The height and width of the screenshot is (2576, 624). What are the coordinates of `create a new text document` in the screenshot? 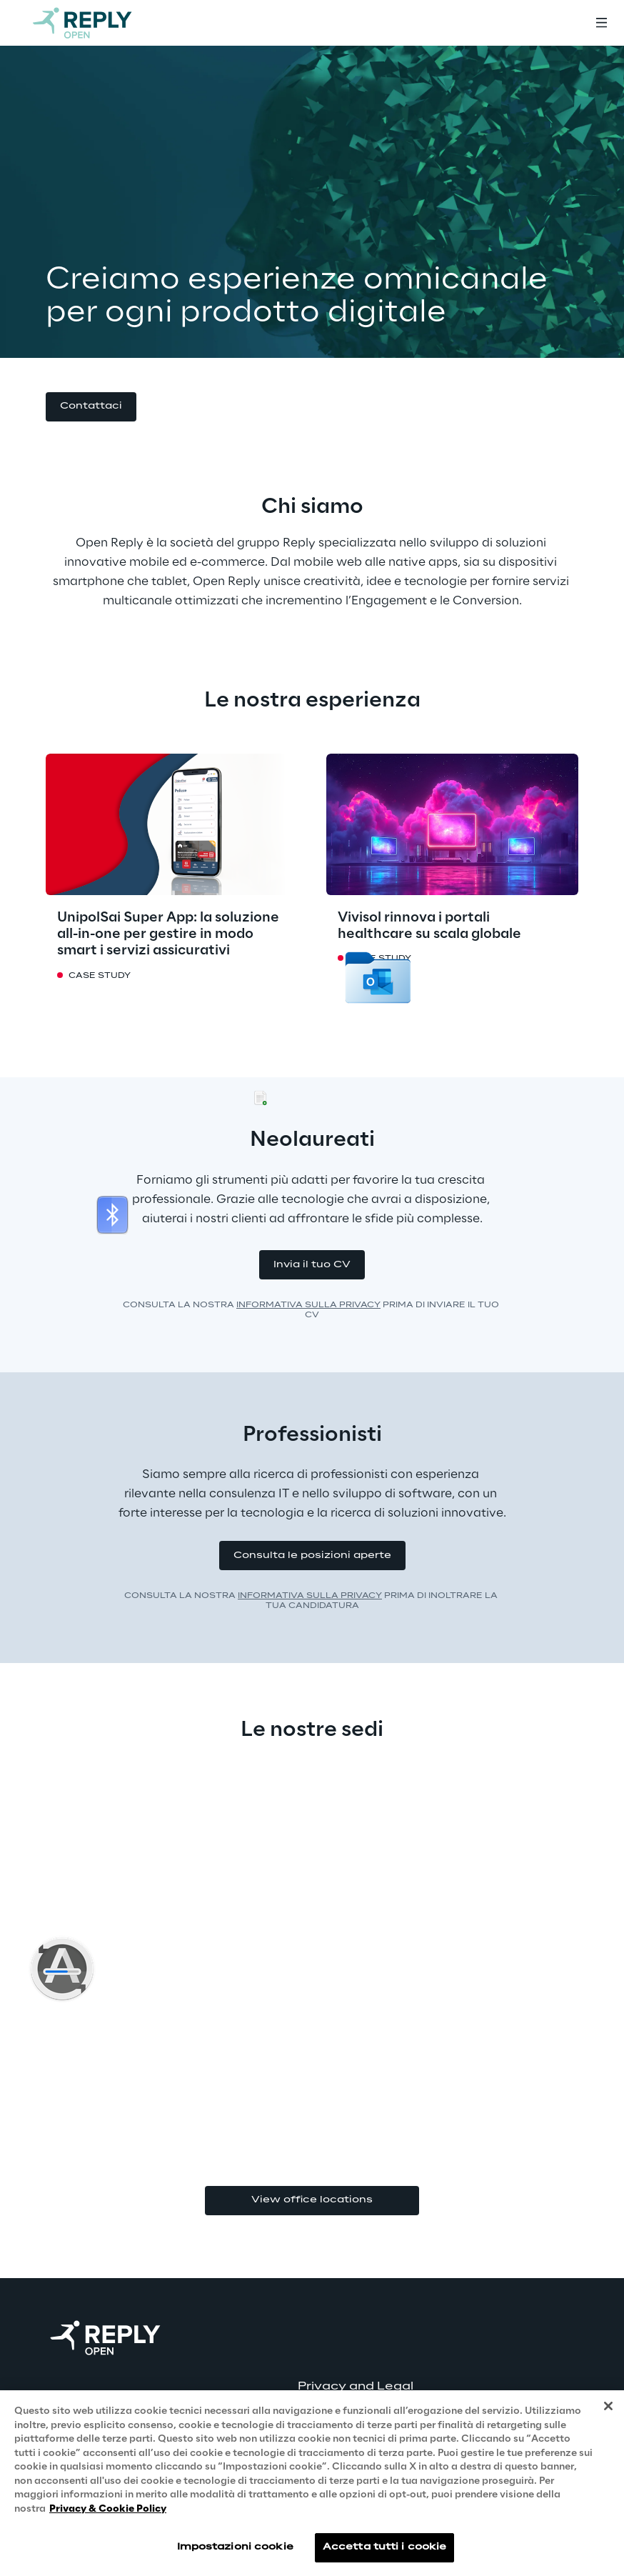 It's located at (260, 1097).